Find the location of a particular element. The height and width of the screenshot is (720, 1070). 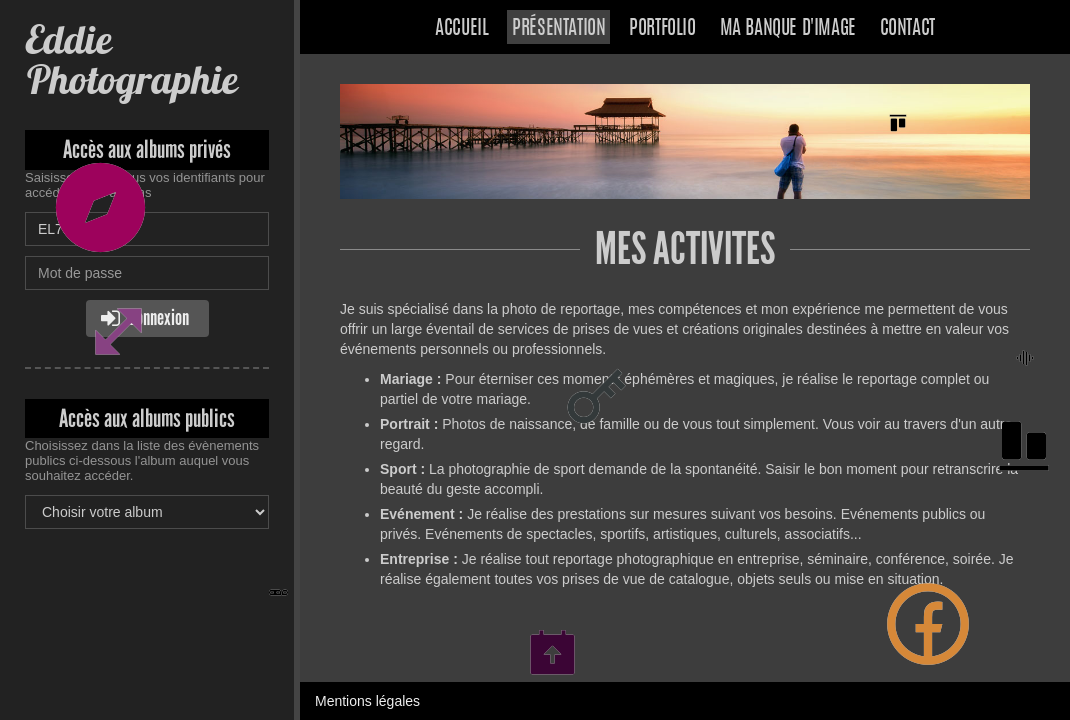

upload image to gallery is located at coordinates (552, 654).